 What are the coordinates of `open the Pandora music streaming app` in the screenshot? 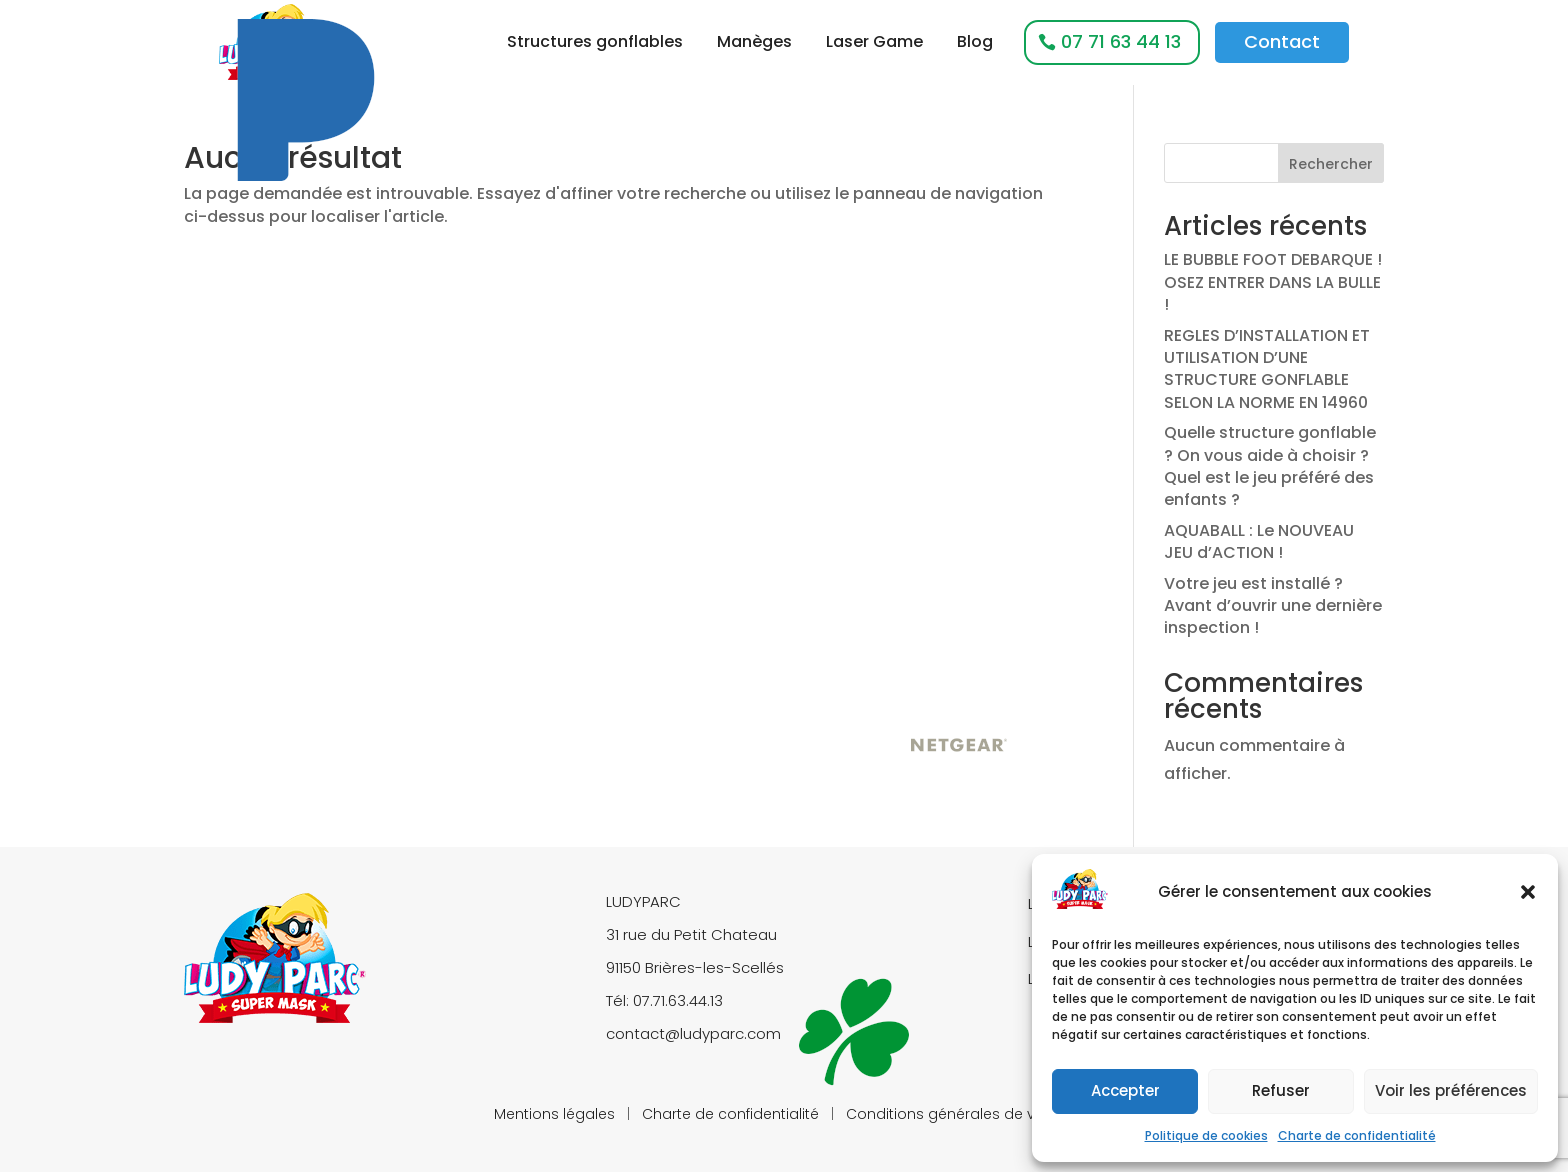 It's located at (306, 100).